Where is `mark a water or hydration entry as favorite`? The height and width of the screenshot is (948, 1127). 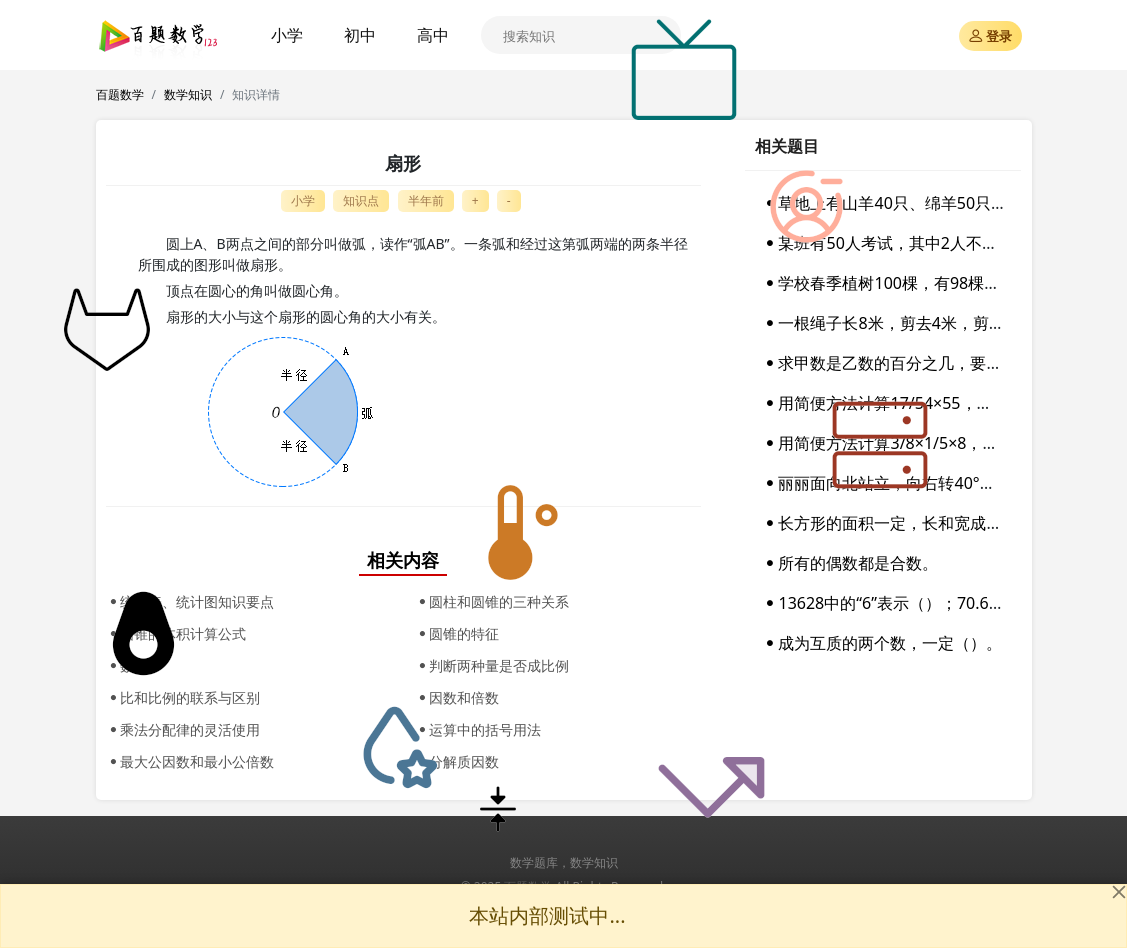 mark a water or hydration entry as favorite is located at coordinates (394, 745).